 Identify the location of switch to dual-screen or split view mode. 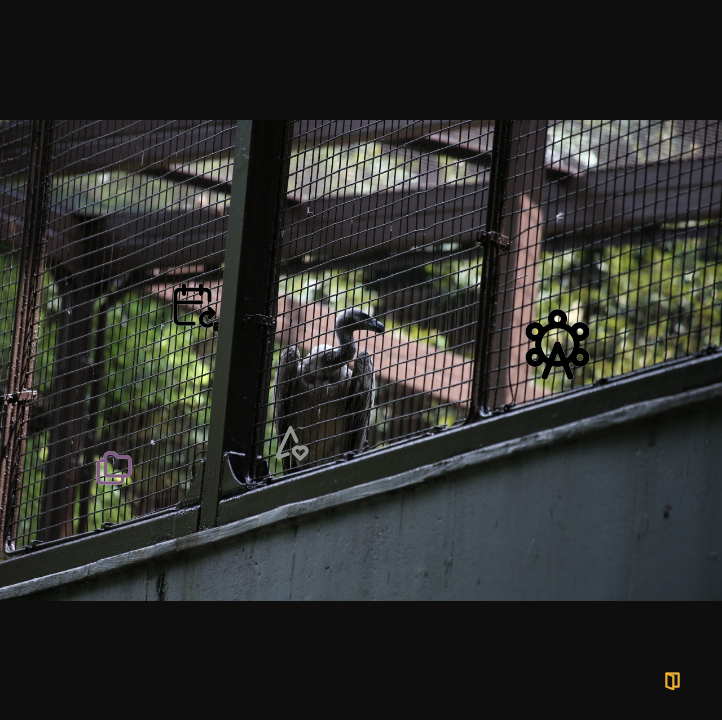
(672, 680).